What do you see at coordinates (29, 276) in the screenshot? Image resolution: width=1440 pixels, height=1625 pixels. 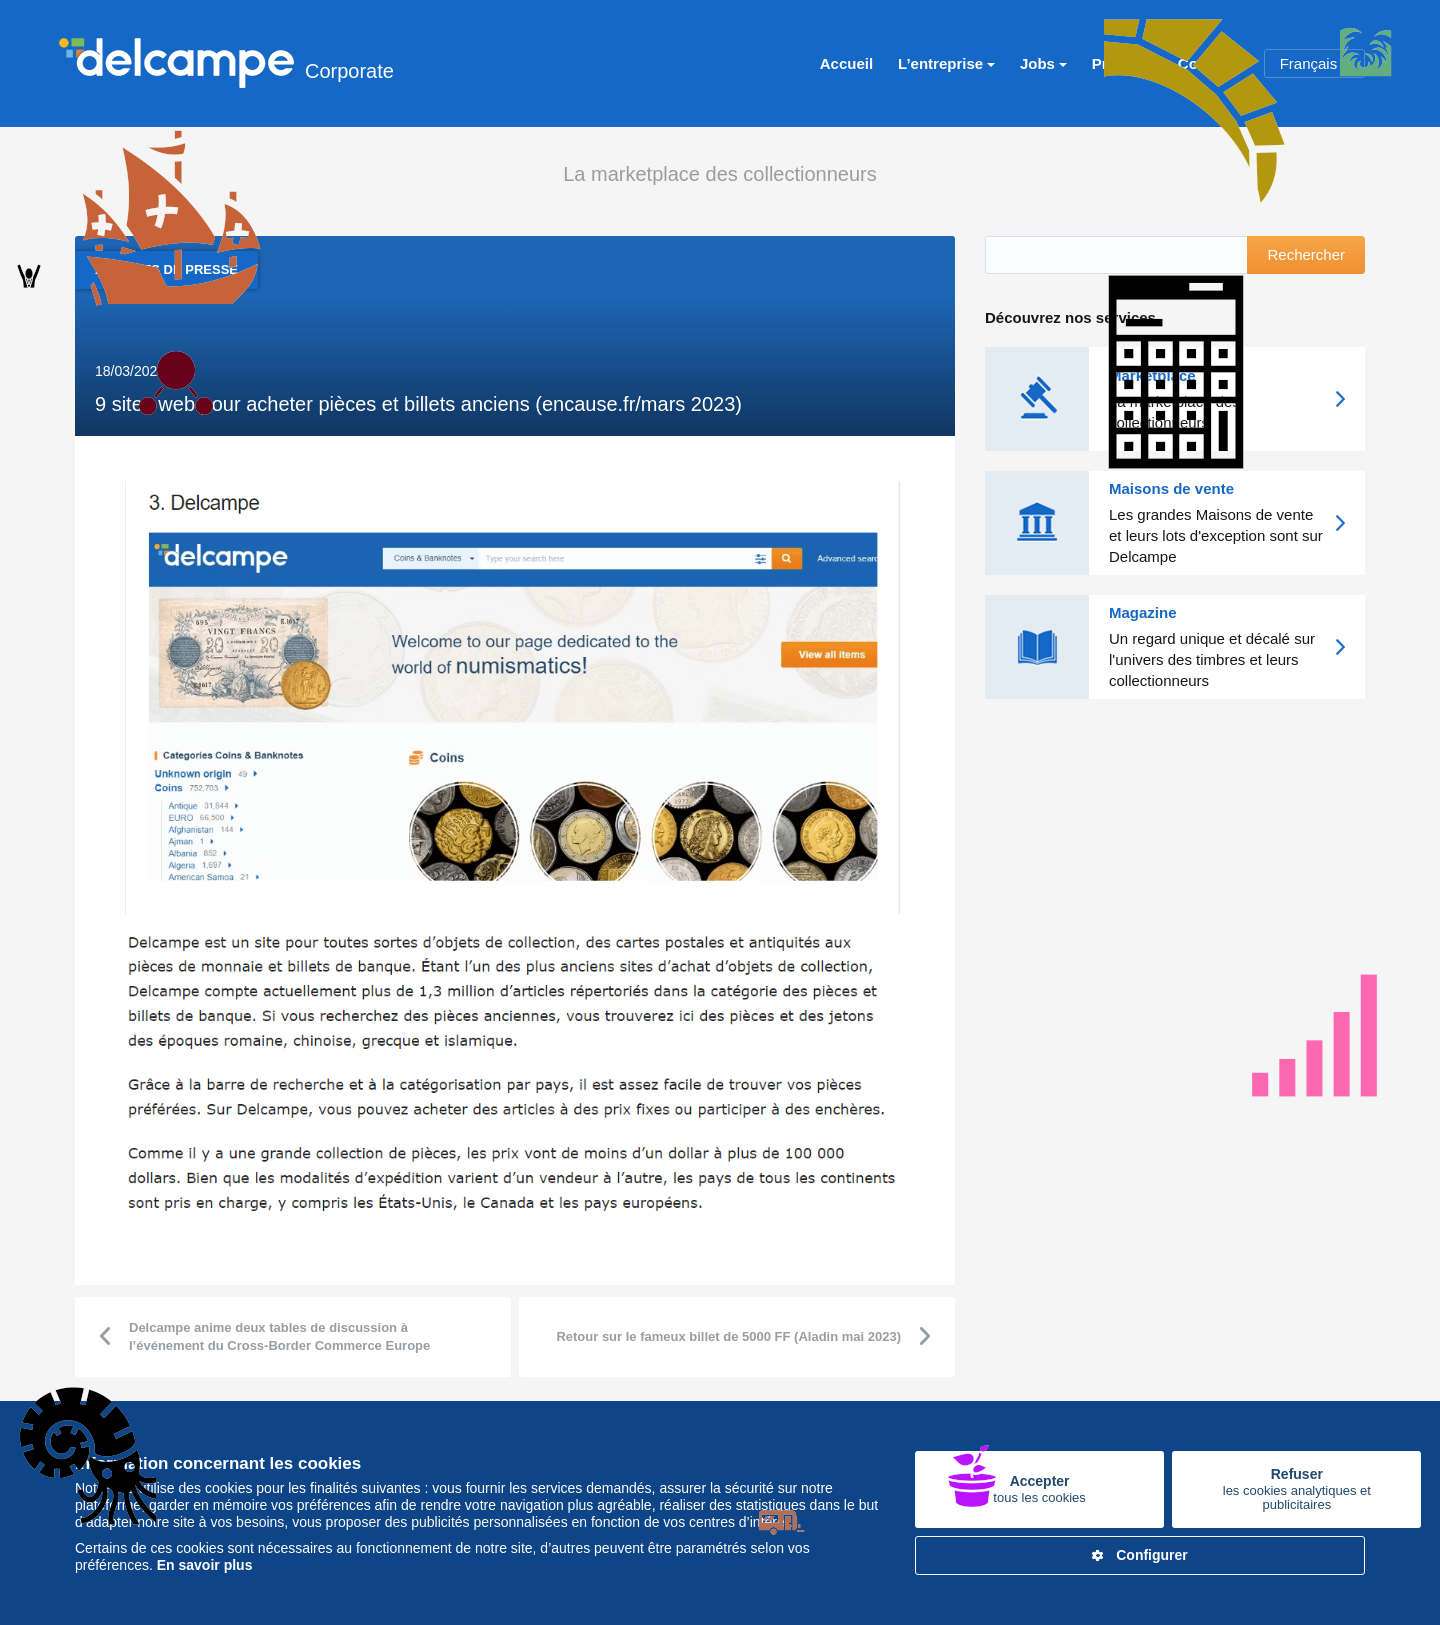 I see `indicates a winner or top performer` at bounding box center [29, 276].